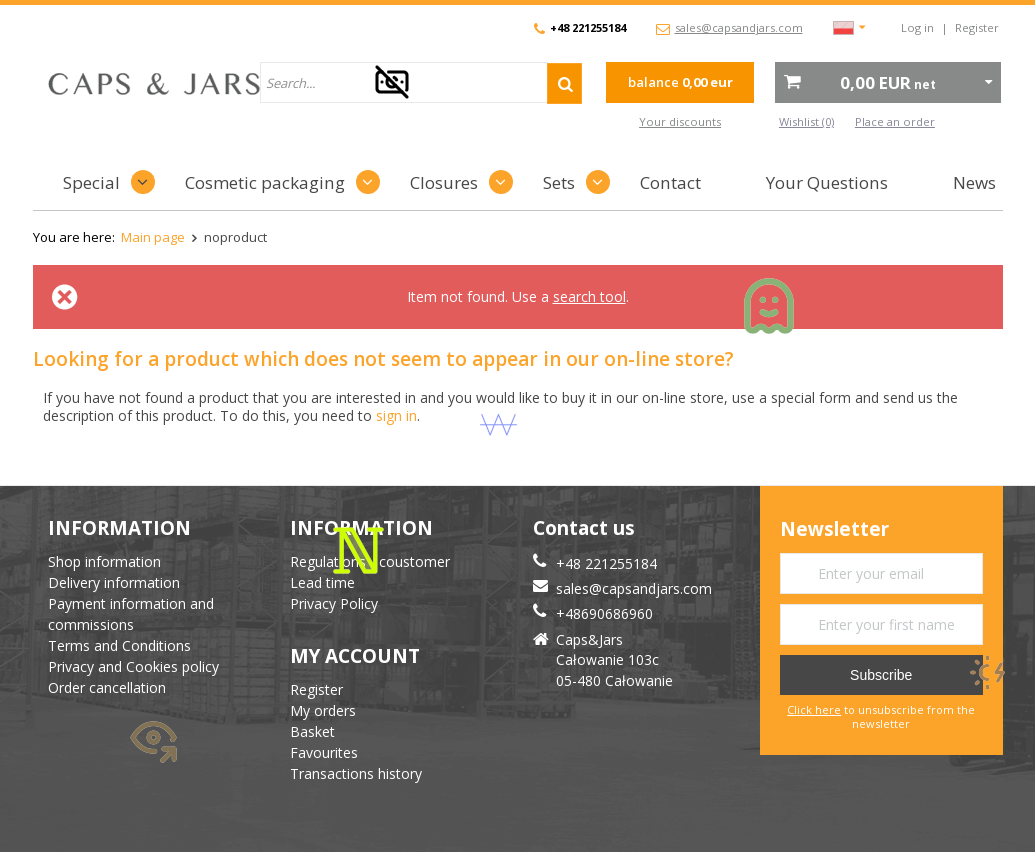  I want to click on indicates south korean won currency, so click(498, 423).